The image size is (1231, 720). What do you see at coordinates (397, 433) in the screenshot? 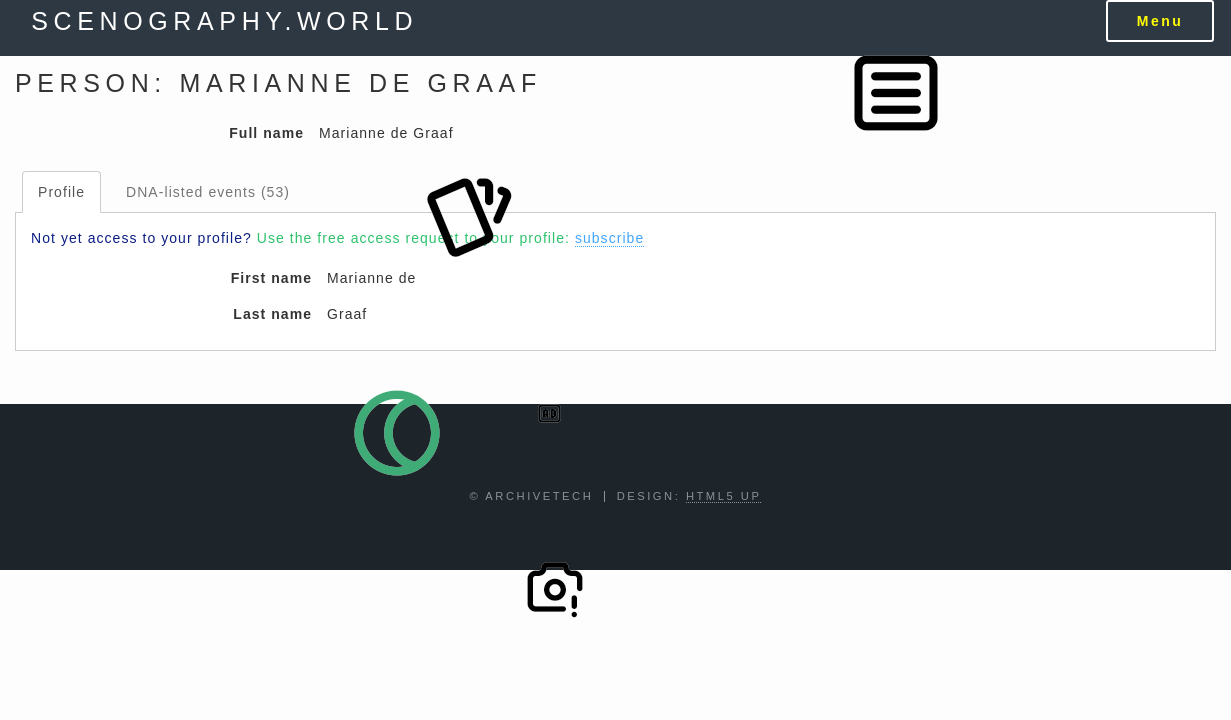
I see `toggle dark mode or night theme` at bounding box center [397, 433].